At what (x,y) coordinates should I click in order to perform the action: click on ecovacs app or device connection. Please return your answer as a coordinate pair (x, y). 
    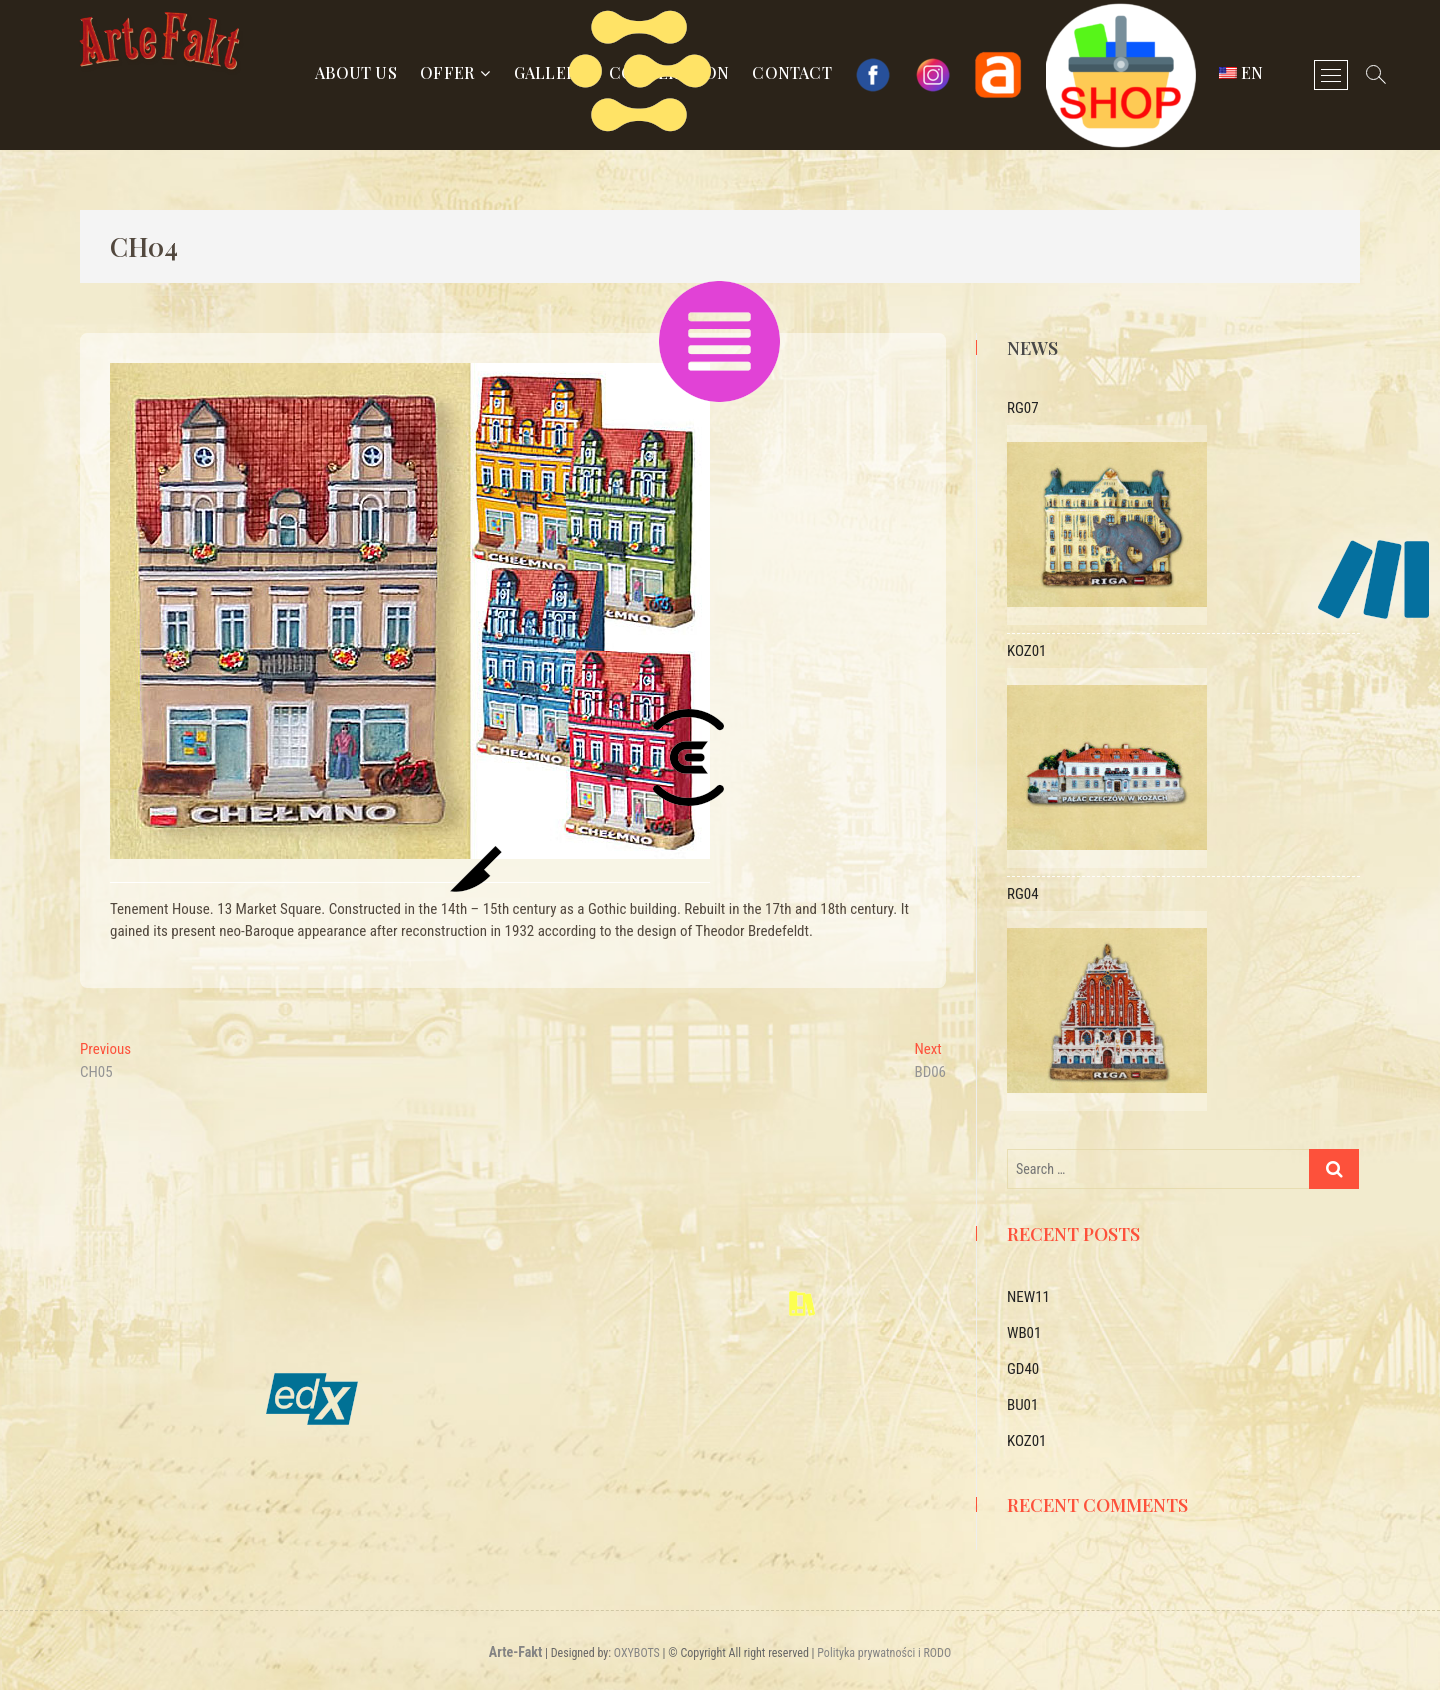
    Looking at the image, I should click on (688, 757).